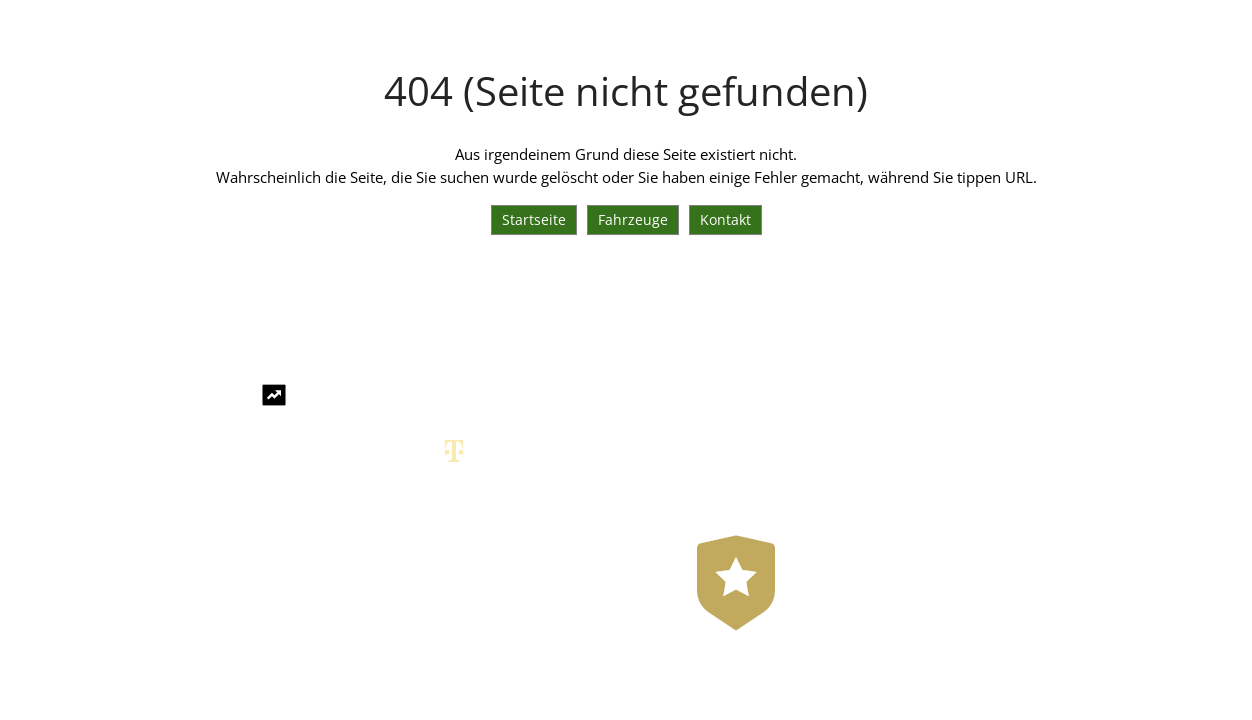  What do you see at coordinates (736, 583) in the screenshot?
I see `indicates premium or verified security status` at bounding box center [736, 583].